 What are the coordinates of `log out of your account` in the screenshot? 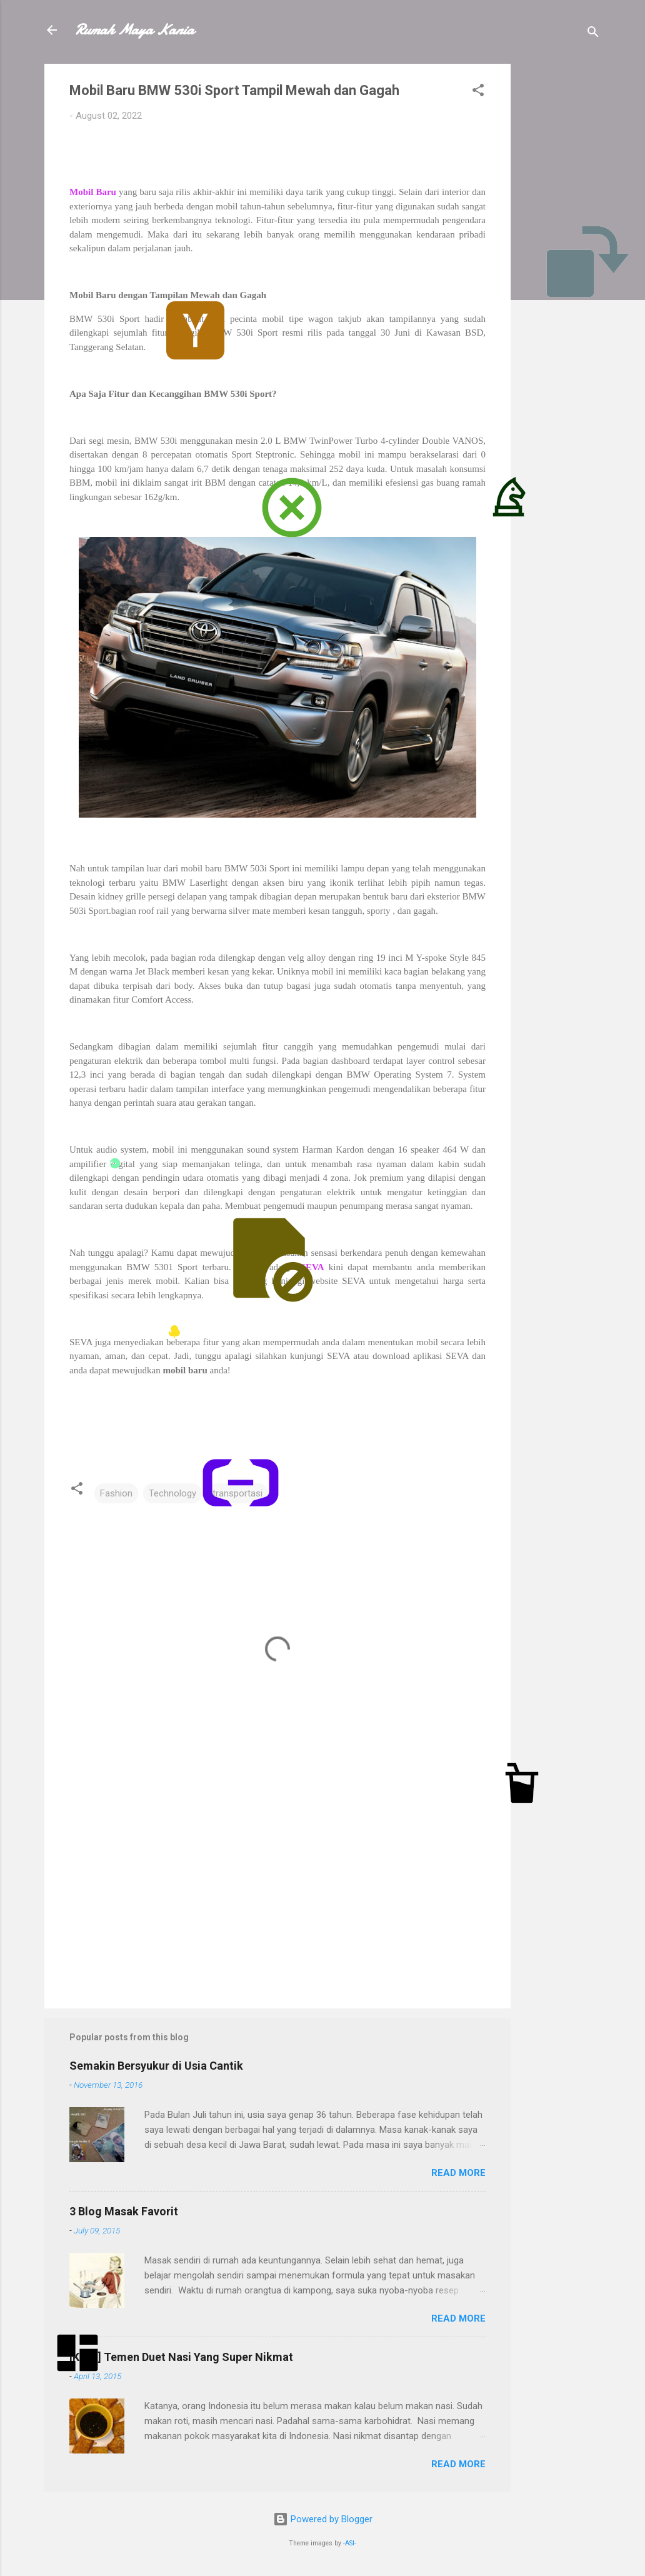 It's located at (115, 1163).